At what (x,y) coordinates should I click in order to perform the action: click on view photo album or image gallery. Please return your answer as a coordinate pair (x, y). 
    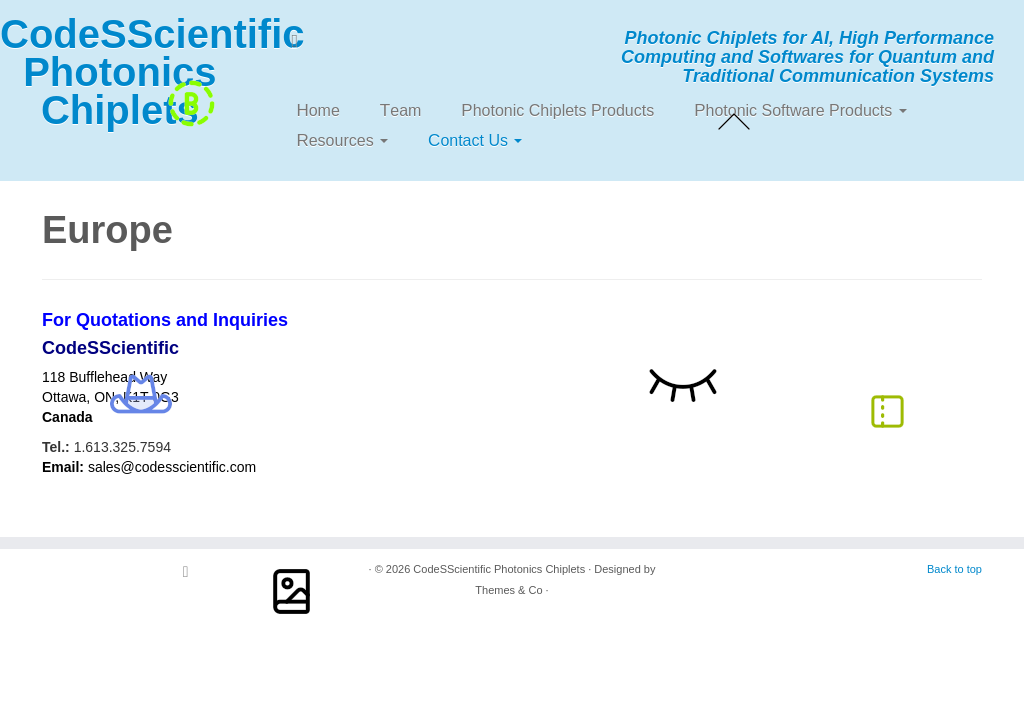
    Looking at the image, I should click on (291, 591).